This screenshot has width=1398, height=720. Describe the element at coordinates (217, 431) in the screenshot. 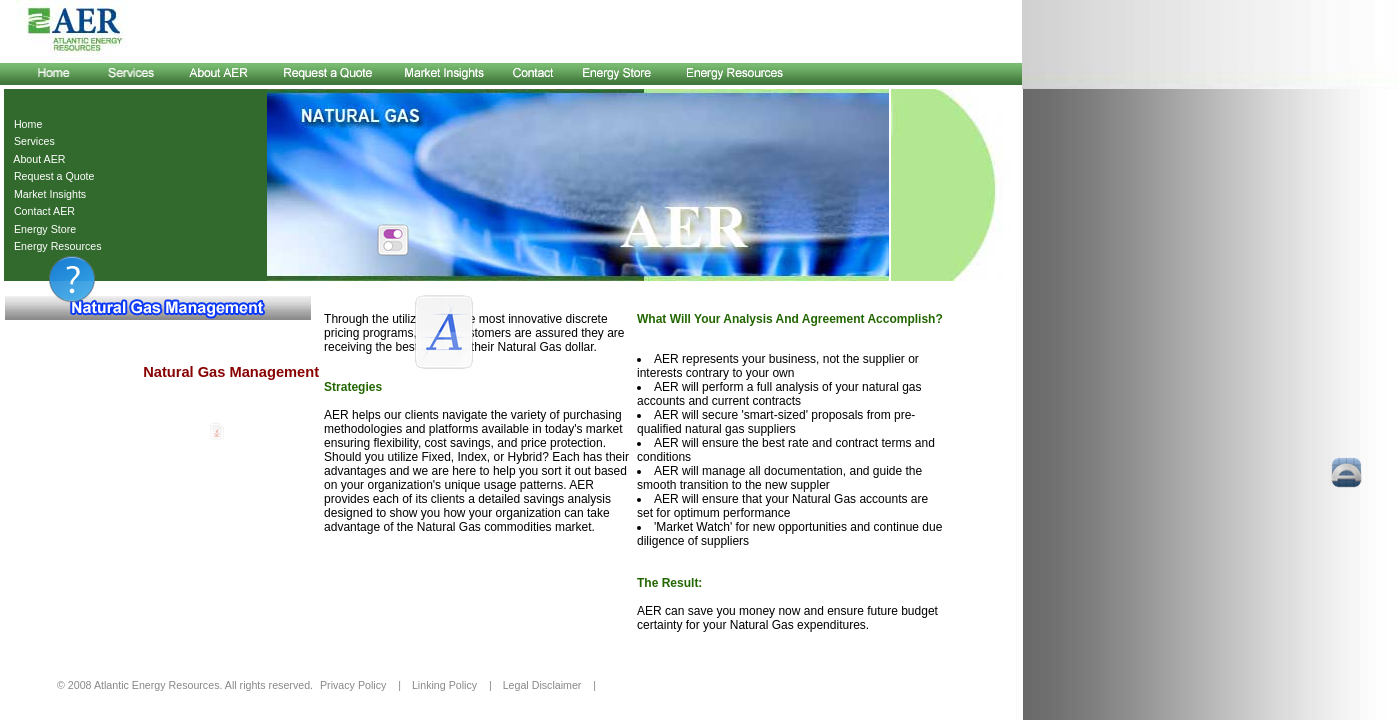

I see `java source code file` at that location.